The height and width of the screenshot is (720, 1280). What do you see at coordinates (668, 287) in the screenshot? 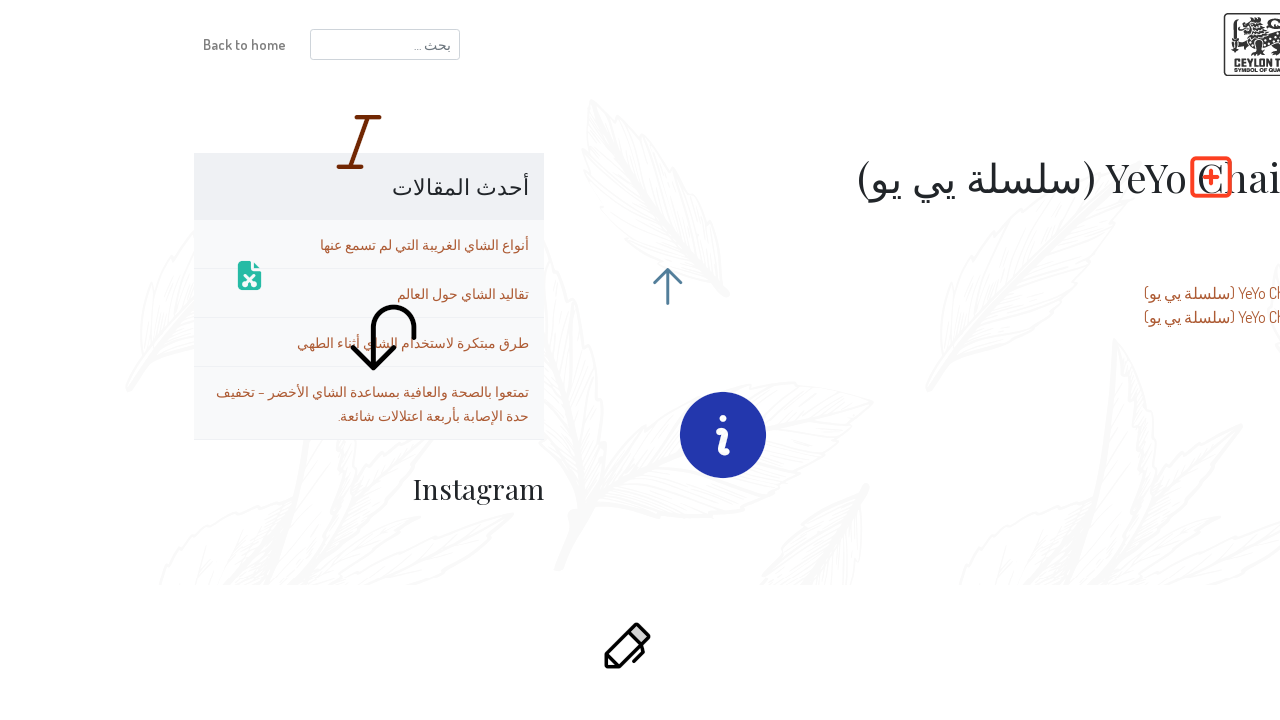
I see `scroll to top of page` at bounding box center [668, 287].